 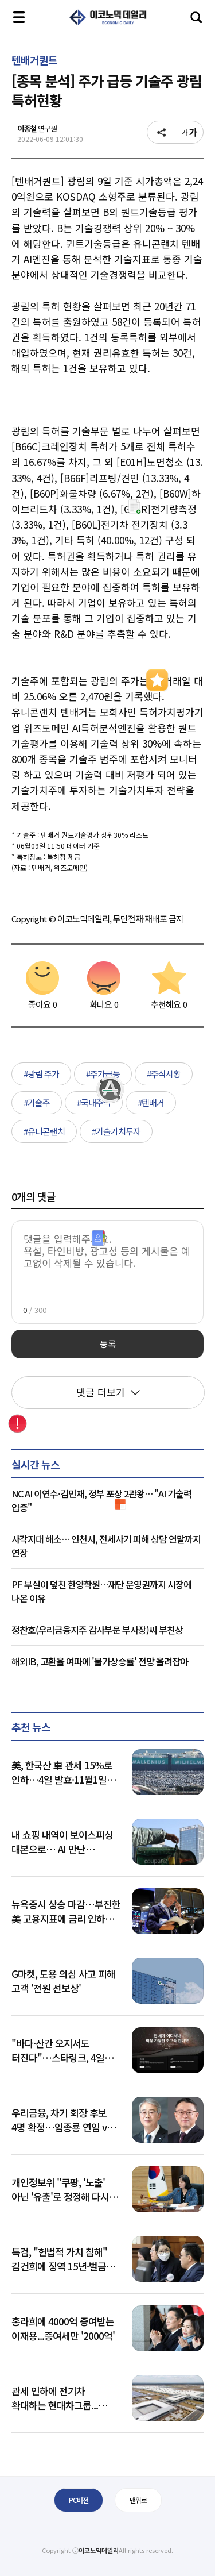 What do you see at coordinates (157, 680) in the screenshot?
I see `view featured applications` at bounding box center [157, 680].